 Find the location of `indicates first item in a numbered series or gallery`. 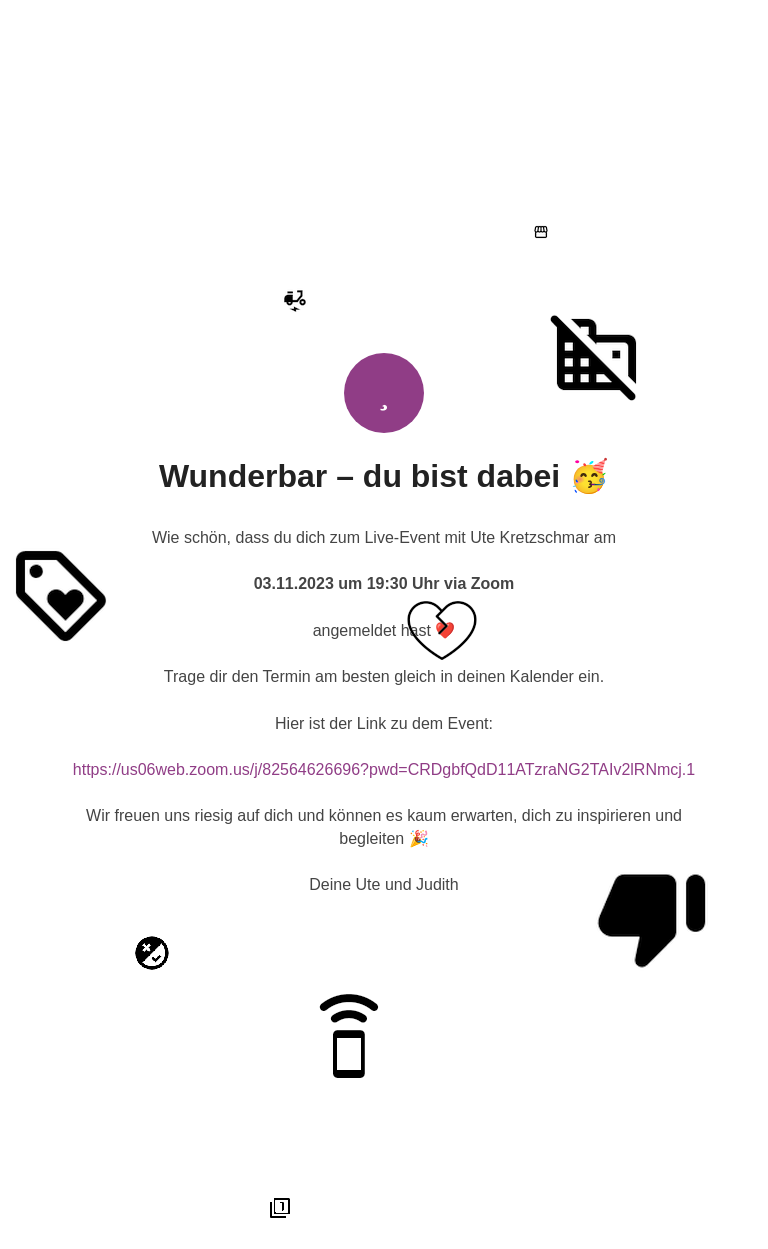

indicates first item in a numbered series or gallery is located at coordinates (280, 1208).